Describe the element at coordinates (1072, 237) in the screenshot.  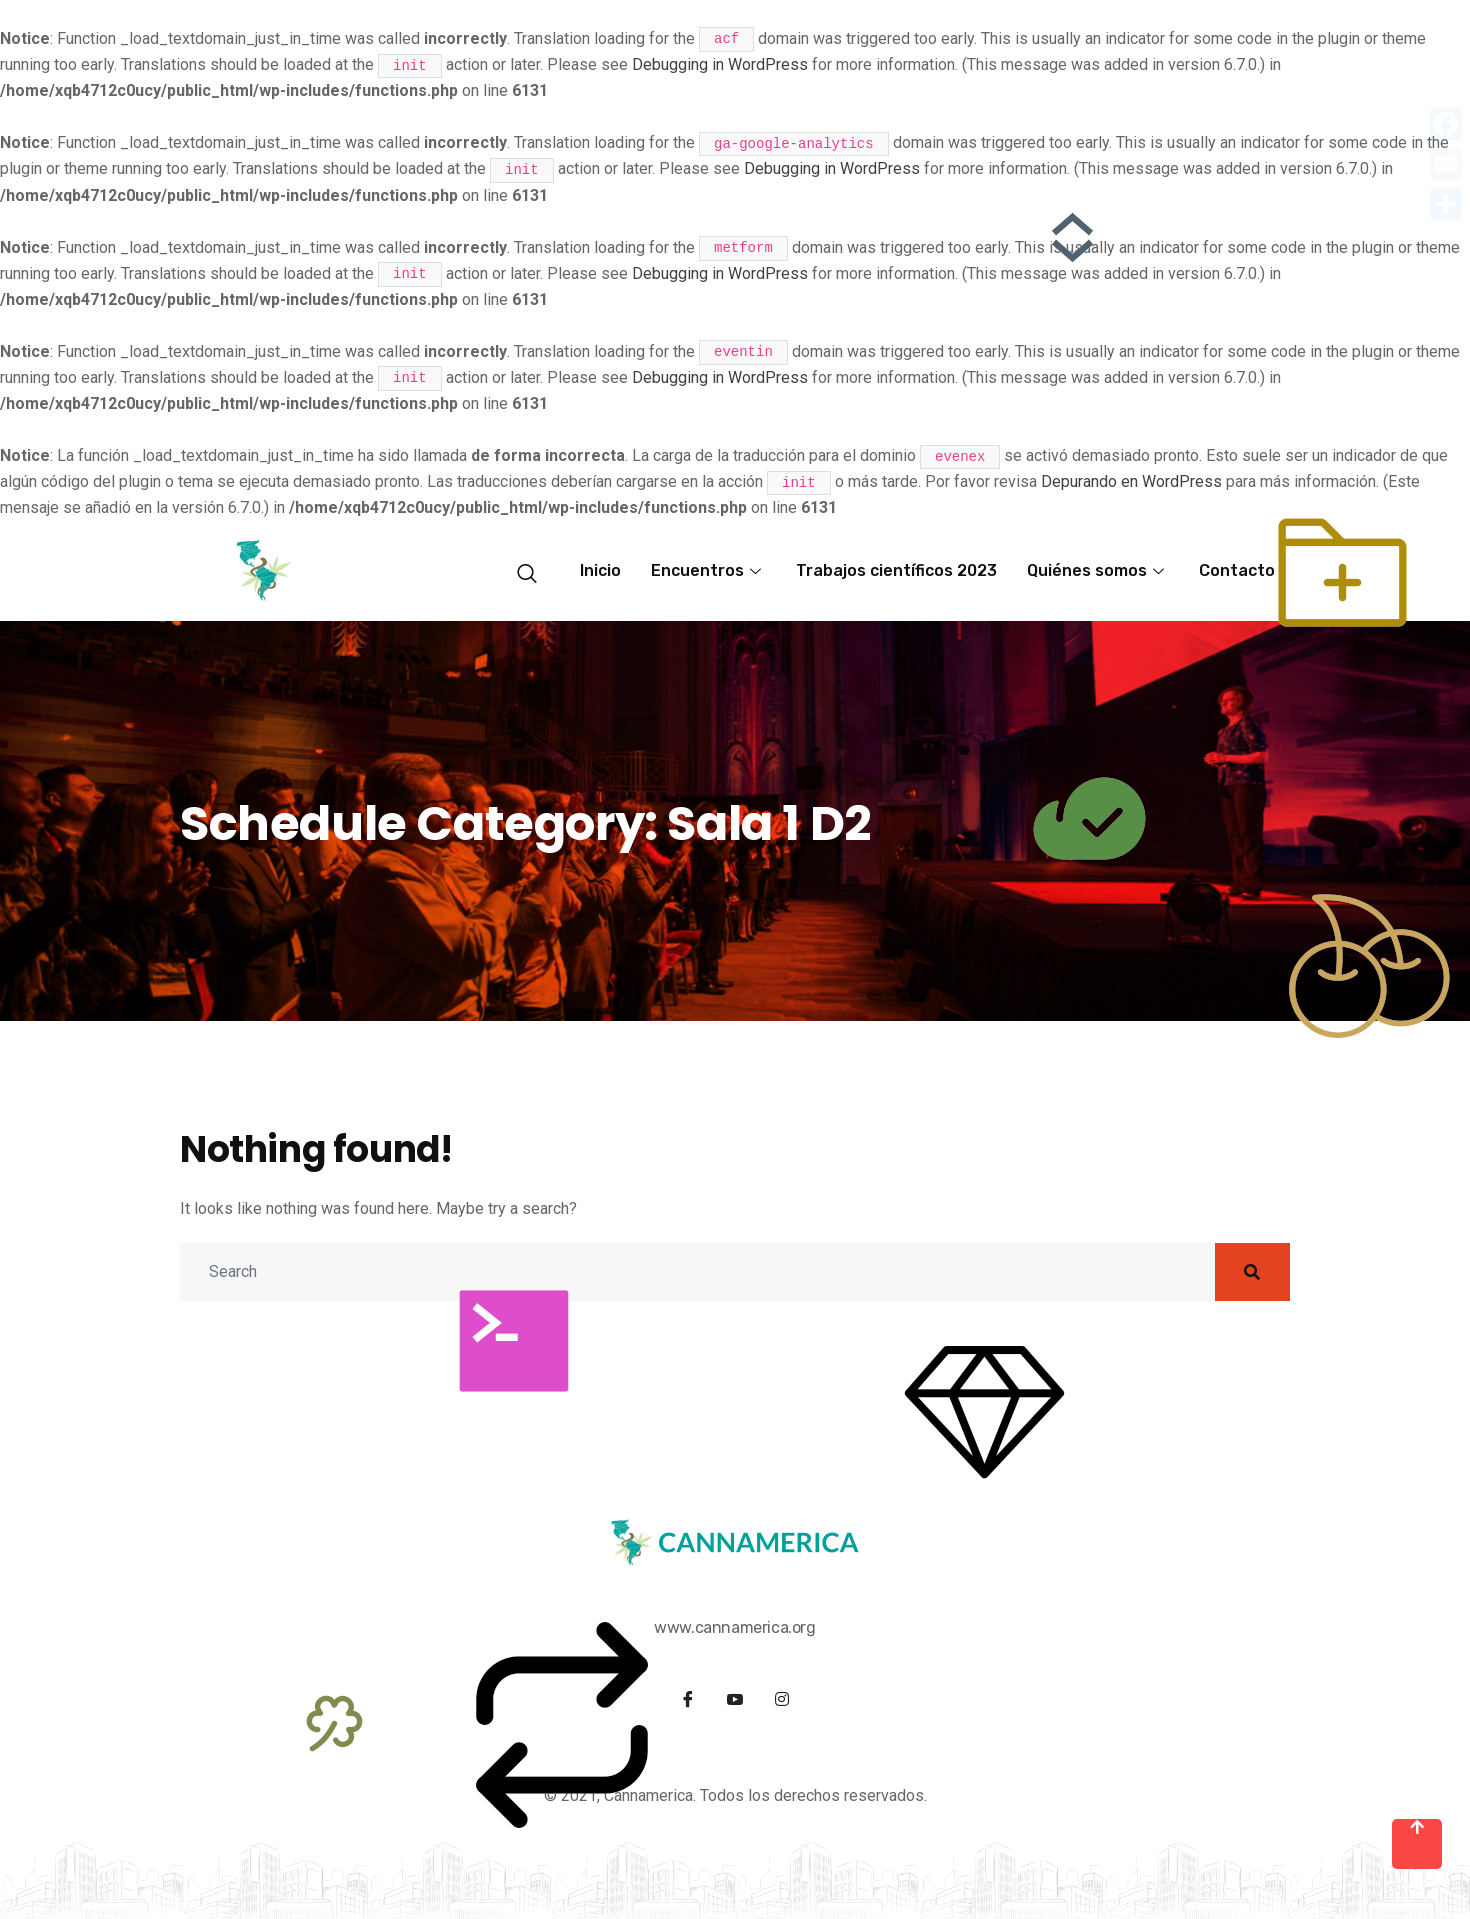
I see `expand or collapse a section` at that location.